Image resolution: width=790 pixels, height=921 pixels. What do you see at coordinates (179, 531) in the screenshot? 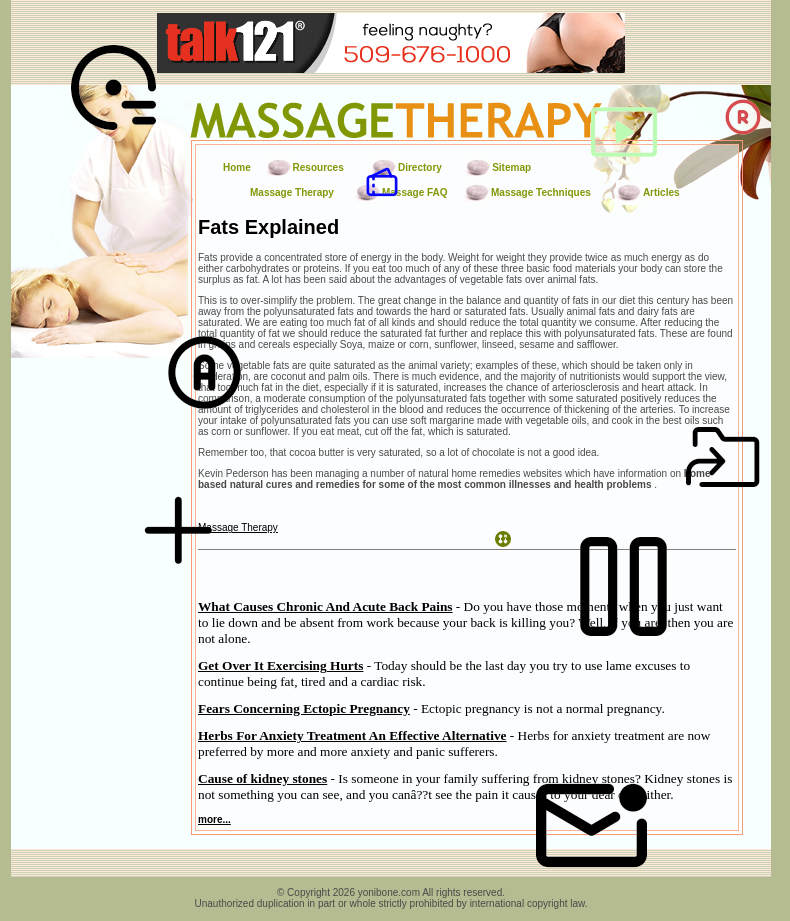
I see `add a new item` at bounding box center [179, 531].